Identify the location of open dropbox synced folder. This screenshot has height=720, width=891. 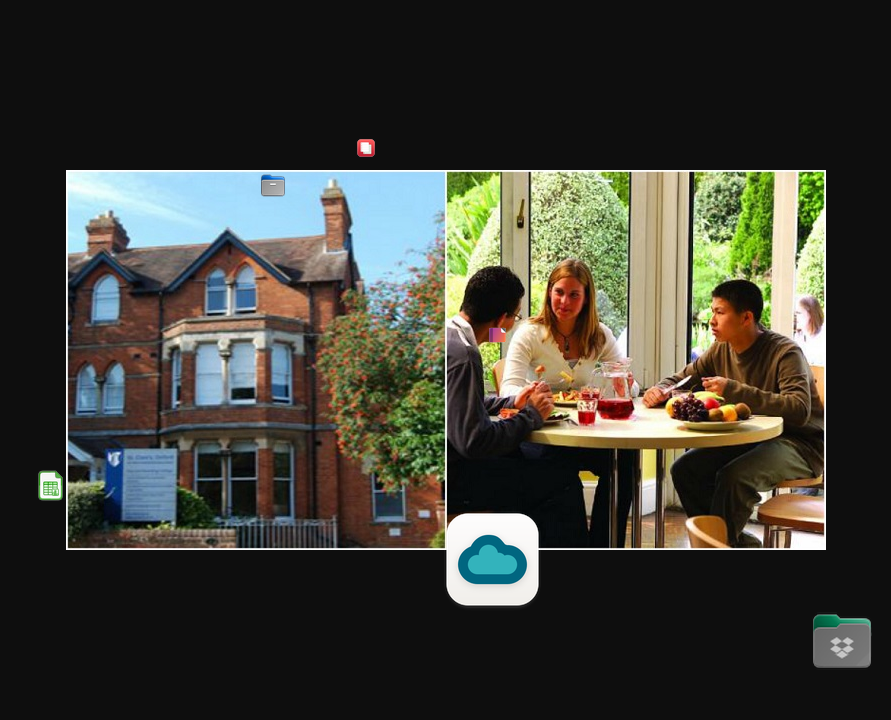
(842, 641).